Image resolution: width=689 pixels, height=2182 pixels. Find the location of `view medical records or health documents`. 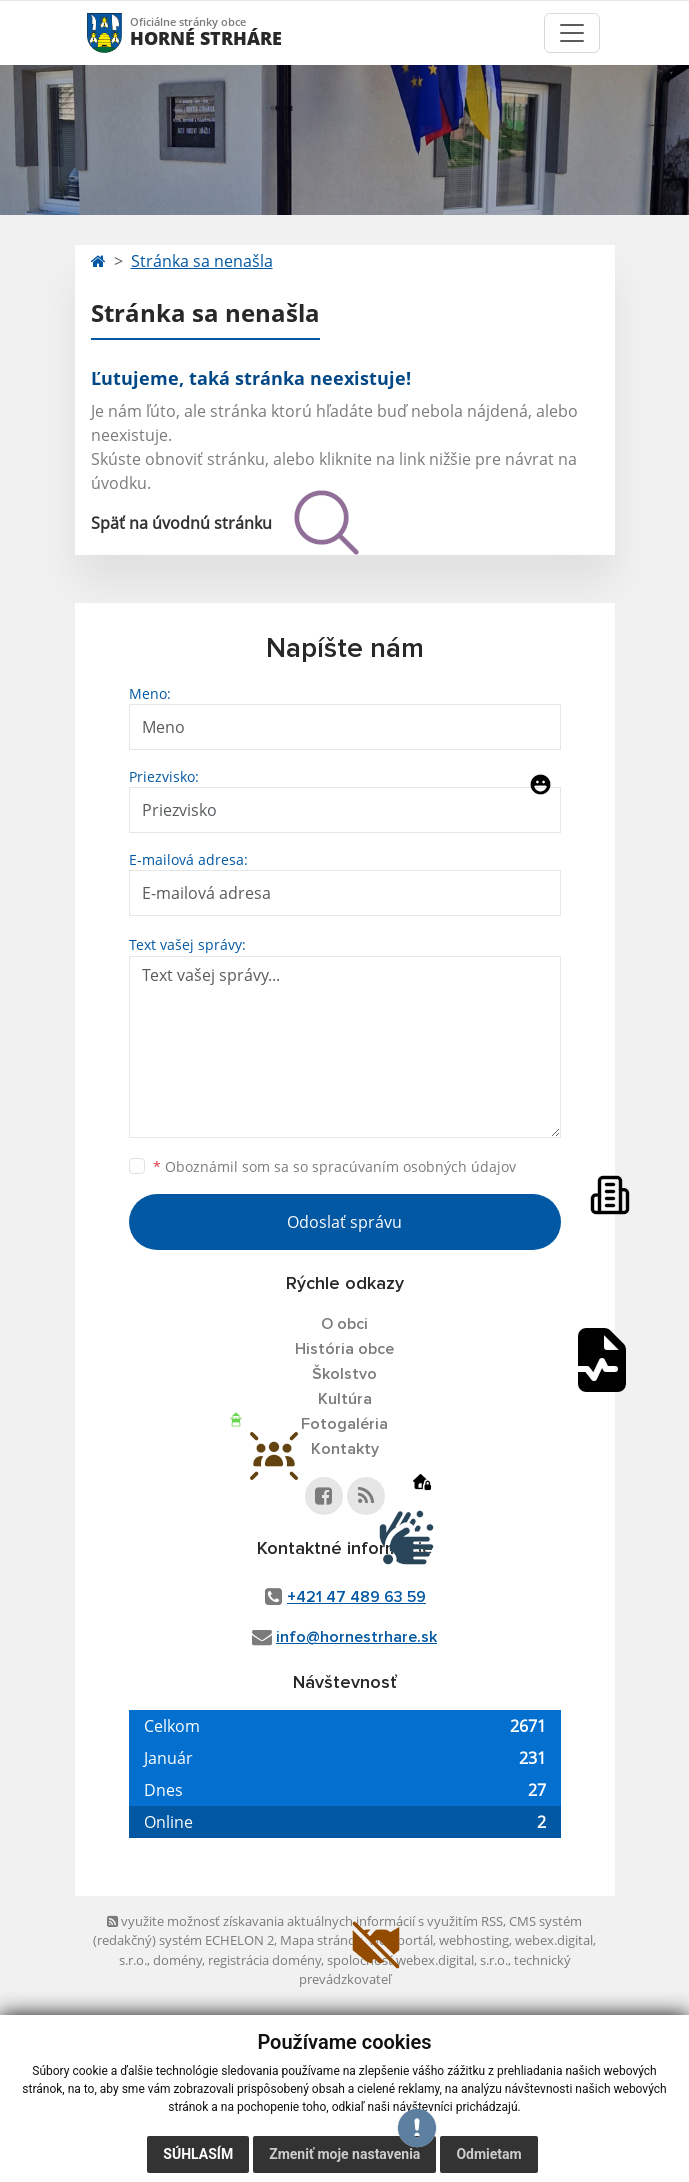

view medical records or health documents is located at coordinates (602, 1360).